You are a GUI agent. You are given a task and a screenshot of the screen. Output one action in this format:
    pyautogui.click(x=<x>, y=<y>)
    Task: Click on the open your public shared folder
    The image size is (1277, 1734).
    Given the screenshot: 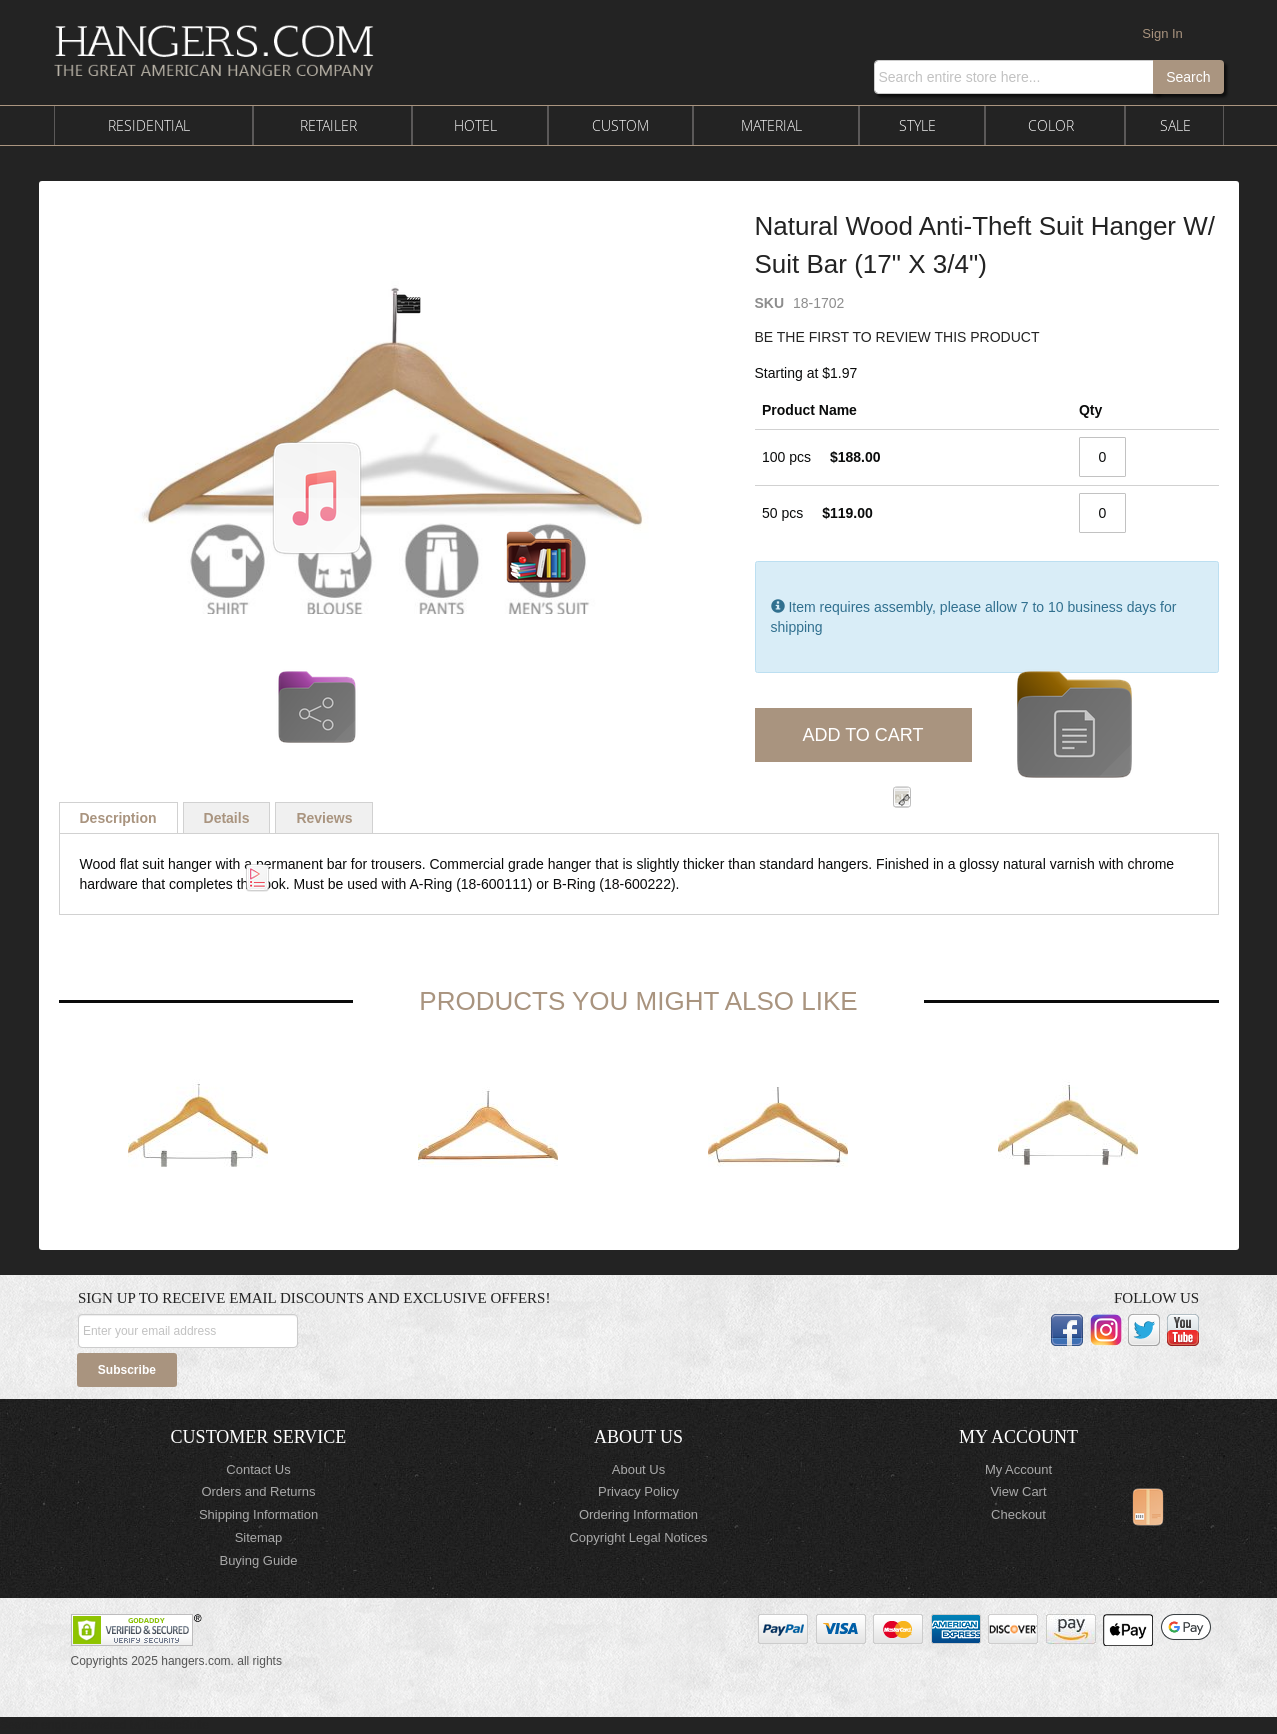 What is the action you would take?
    pyautogui.click(x=317, y=707)
    